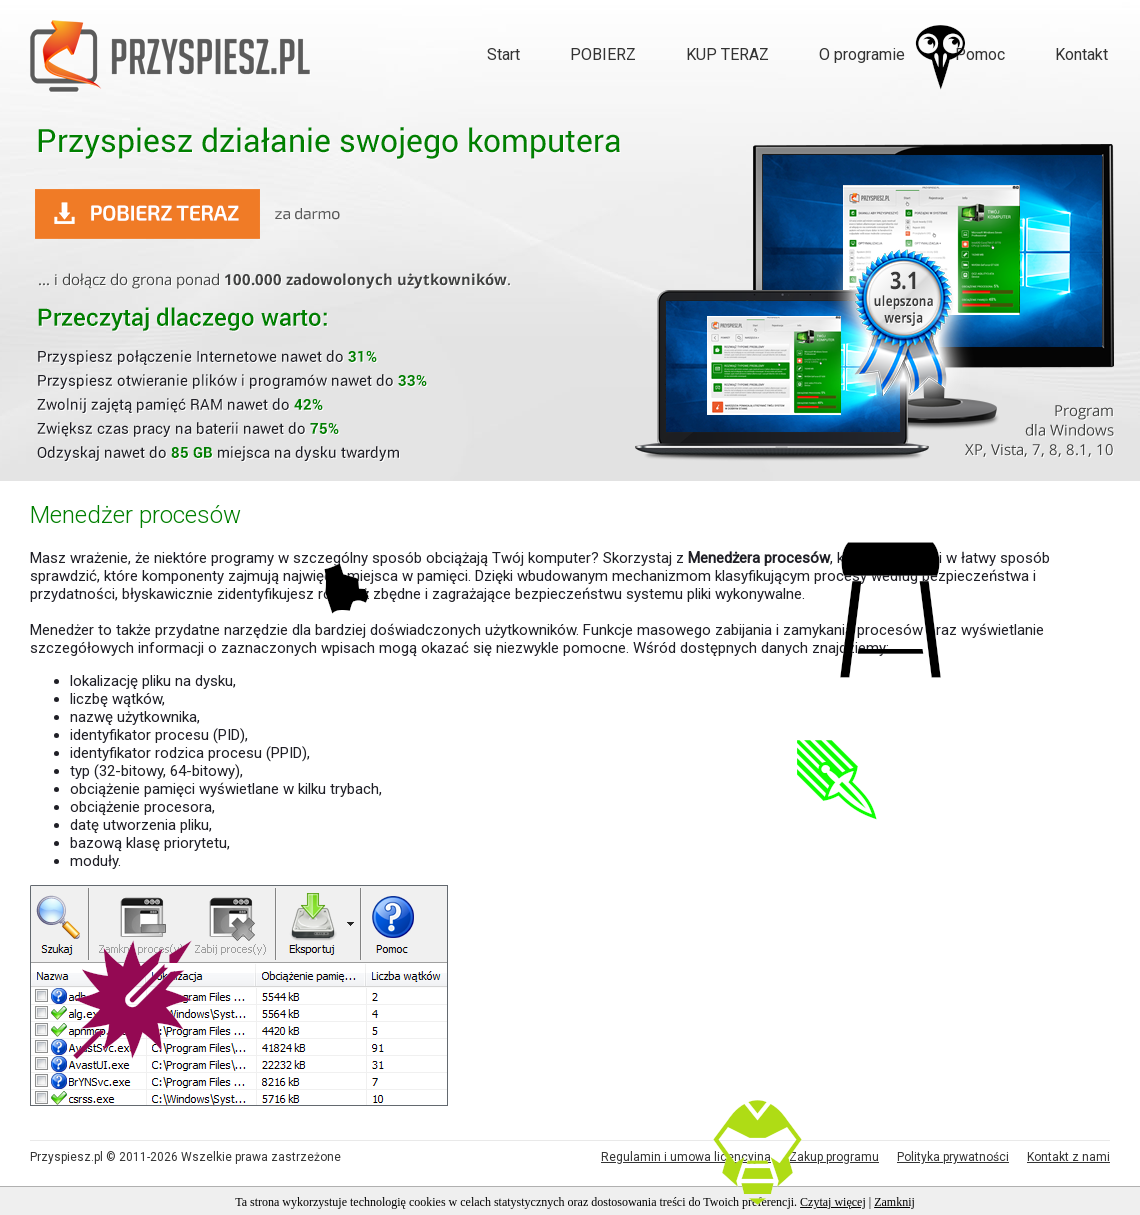 Image resolution: width=1140 pixels, height=1215 pixels. What do you see at coordinates (890, 607) in the screenshot?
I see `bar seating or stool furniture option` at bounding box center [890, 607].